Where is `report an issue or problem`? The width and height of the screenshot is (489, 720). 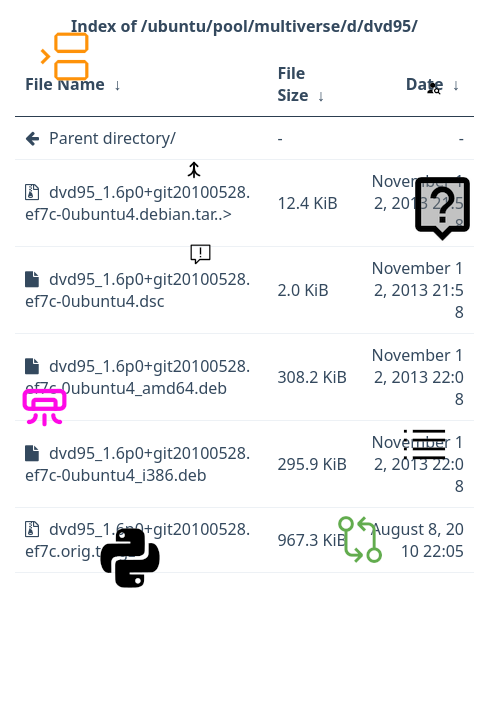
report an issue or problem is located at coordinates (200, 254).